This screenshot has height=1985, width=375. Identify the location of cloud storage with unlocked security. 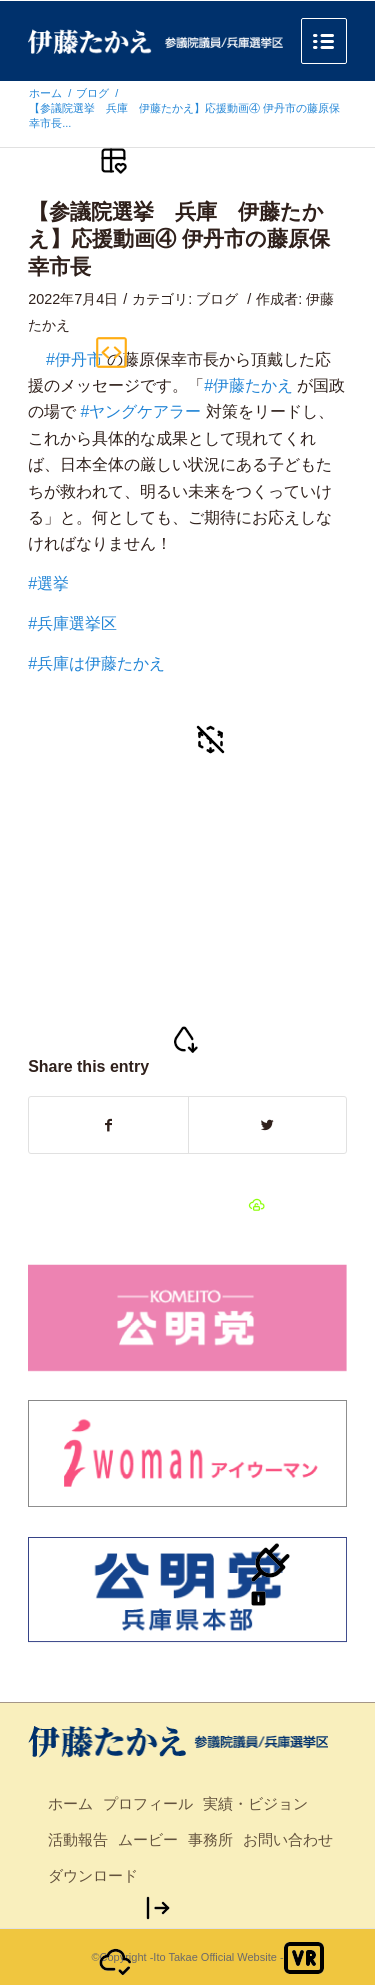
(256, 1204).